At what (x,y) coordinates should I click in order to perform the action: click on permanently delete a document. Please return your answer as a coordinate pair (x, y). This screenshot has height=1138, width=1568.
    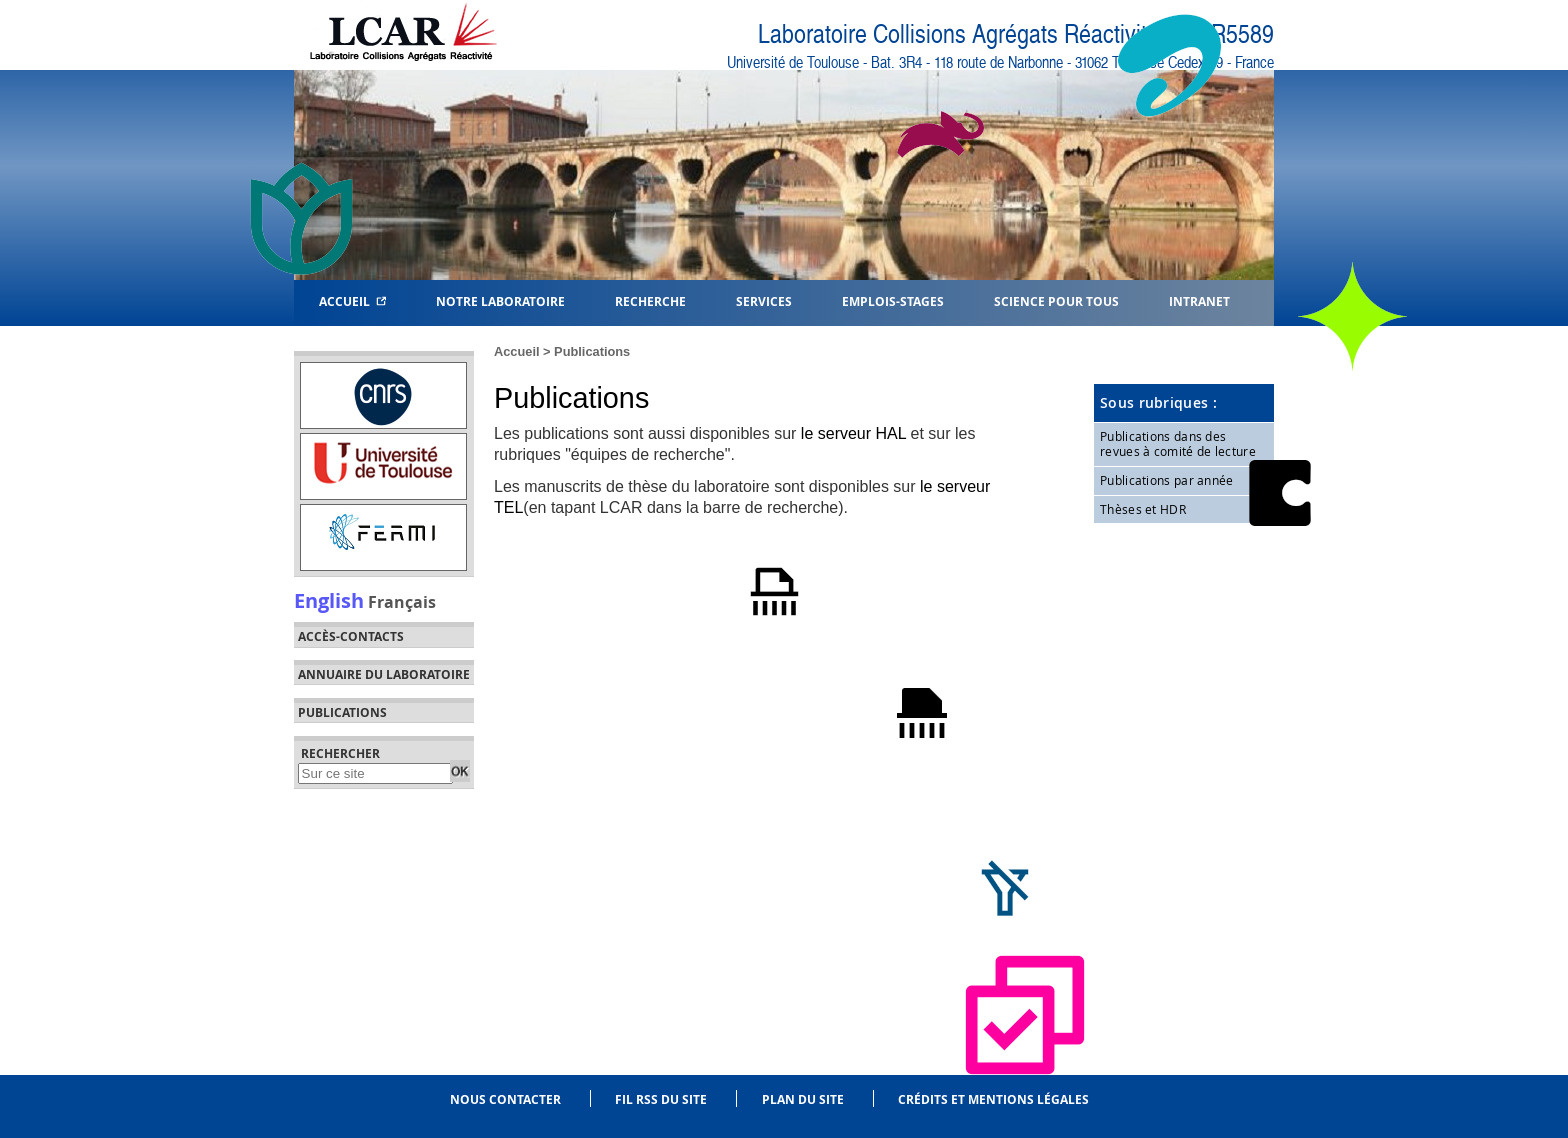
    Looking at the image, I should click on (774, 591).